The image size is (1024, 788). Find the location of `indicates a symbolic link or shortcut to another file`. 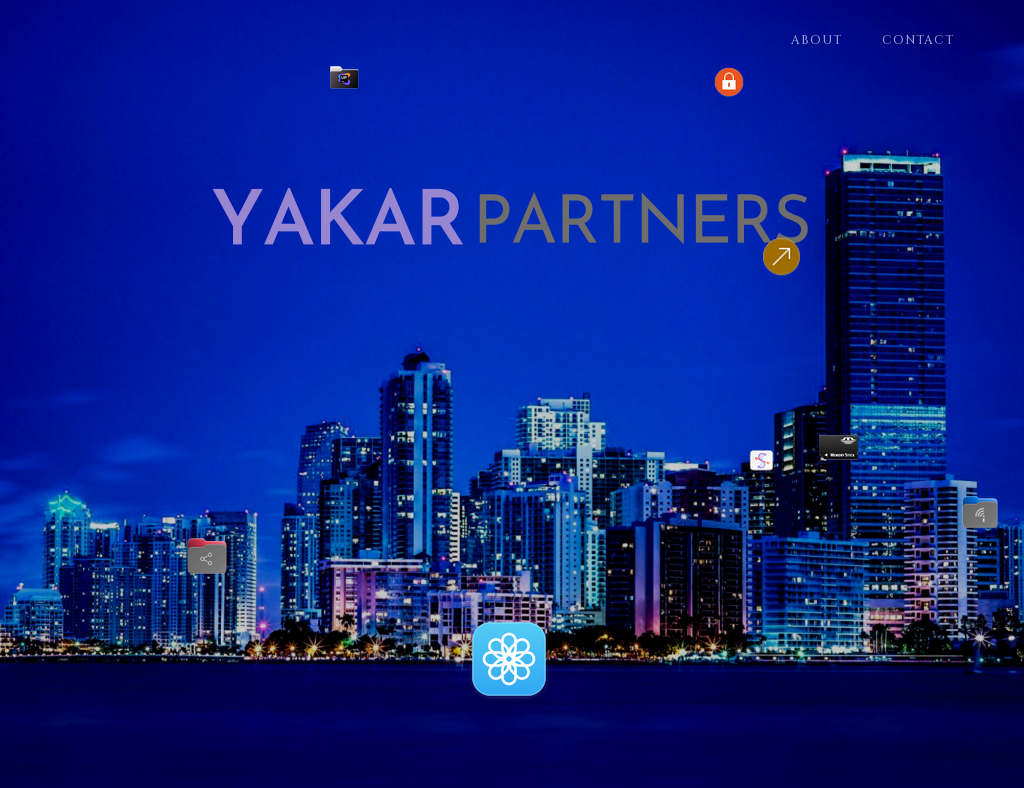

indicates a symbolic link or shortcut to another file is located at coordinates (781, 256).